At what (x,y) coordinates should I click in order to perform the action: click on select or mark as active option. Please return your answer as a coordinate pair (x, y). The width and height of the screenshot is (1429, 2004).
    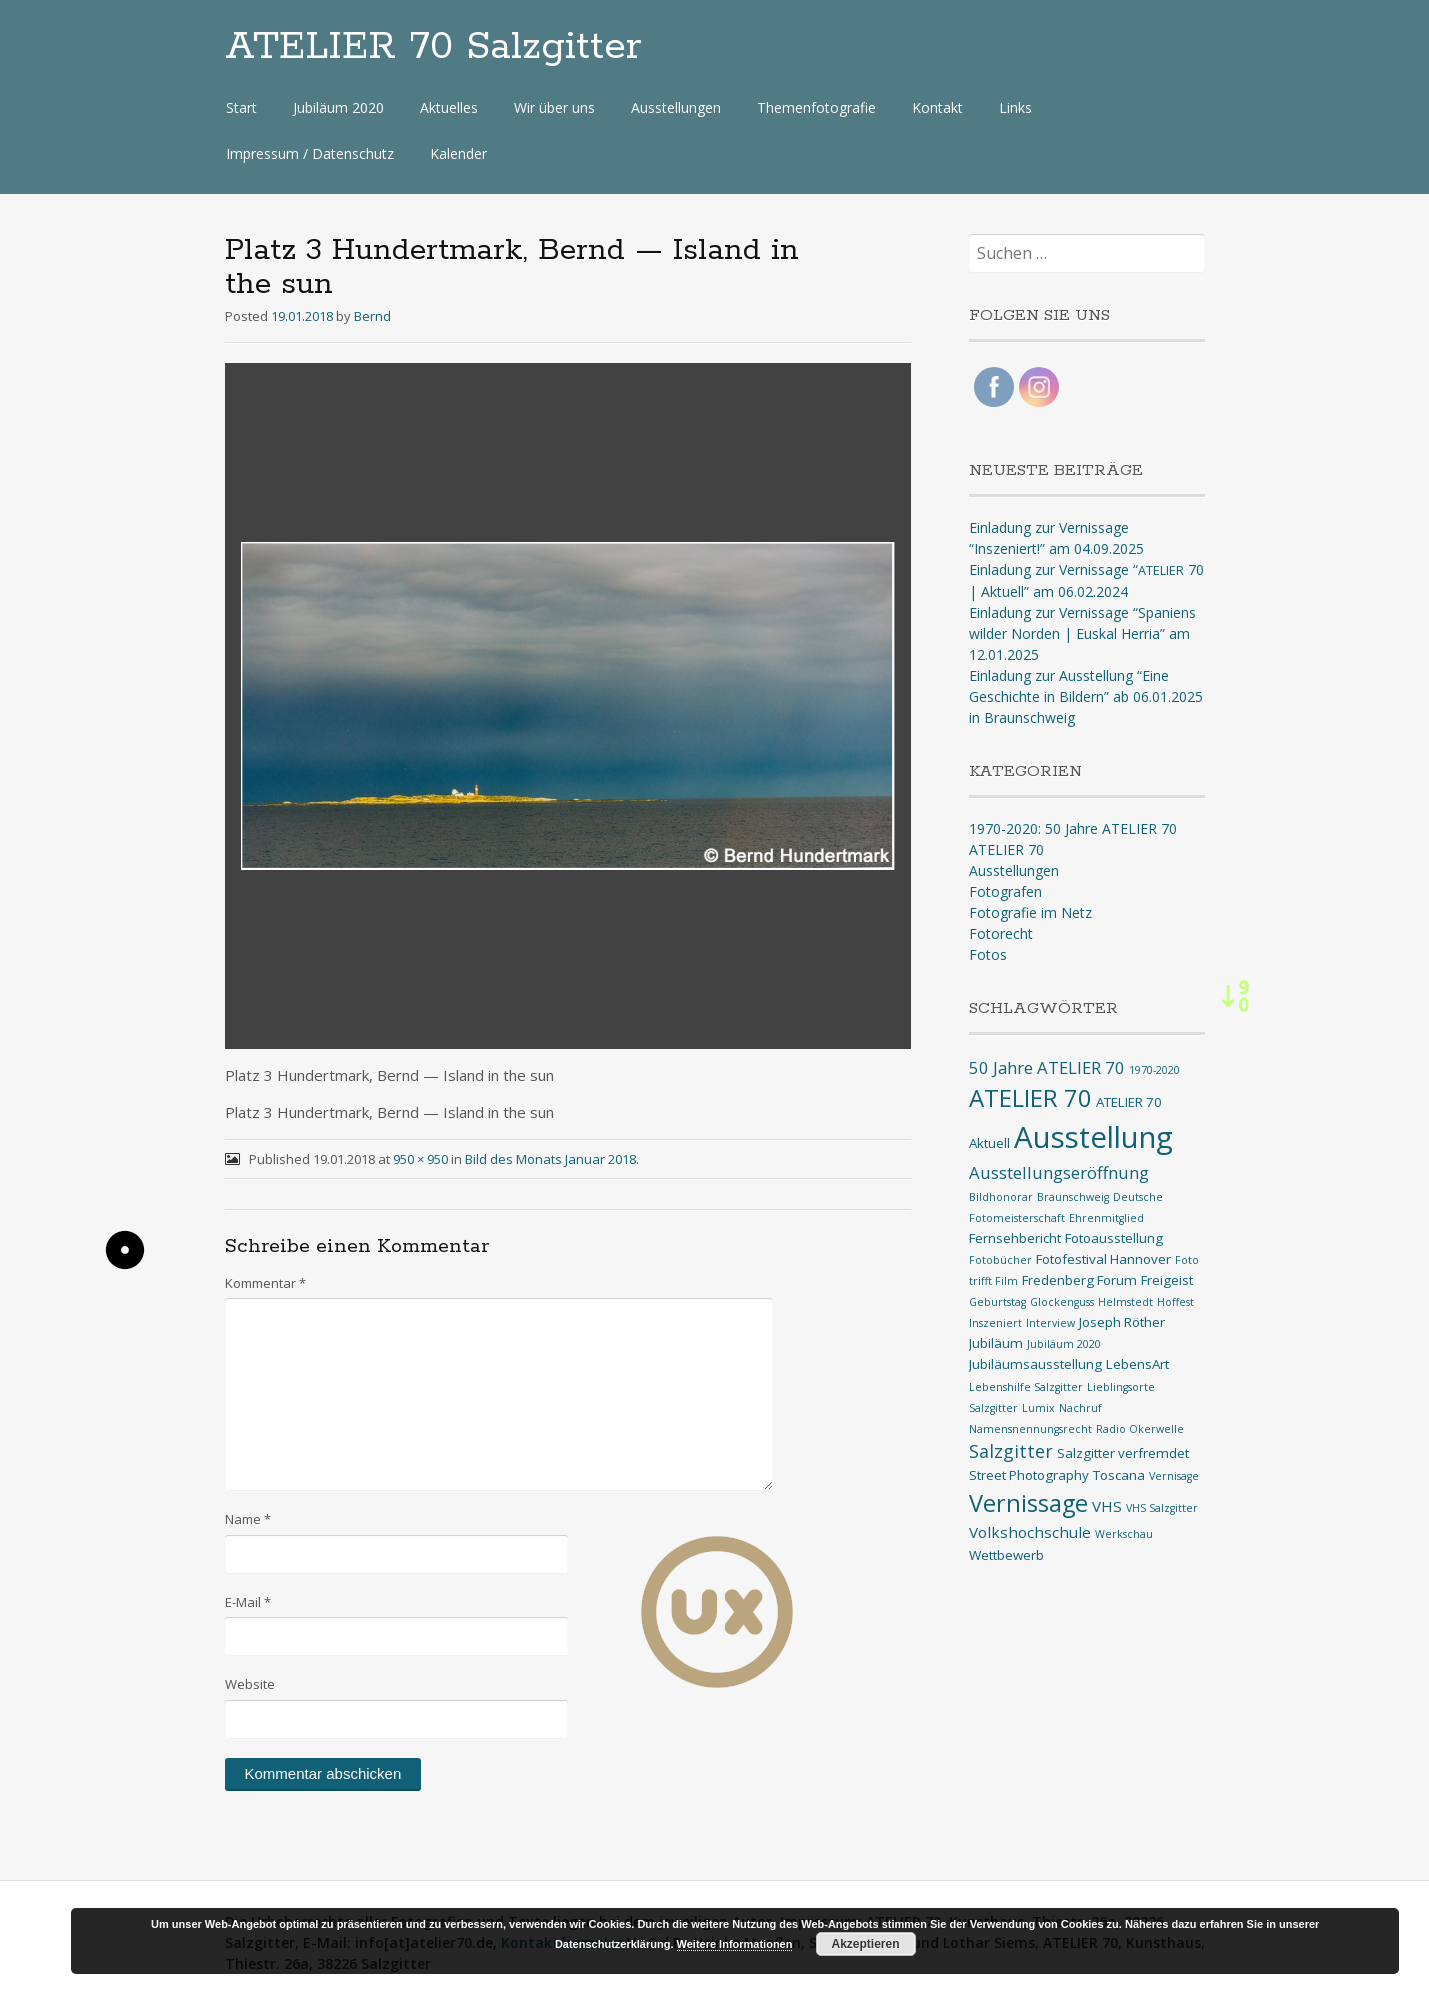
    Looking at the image, I should click on (125, 1250).